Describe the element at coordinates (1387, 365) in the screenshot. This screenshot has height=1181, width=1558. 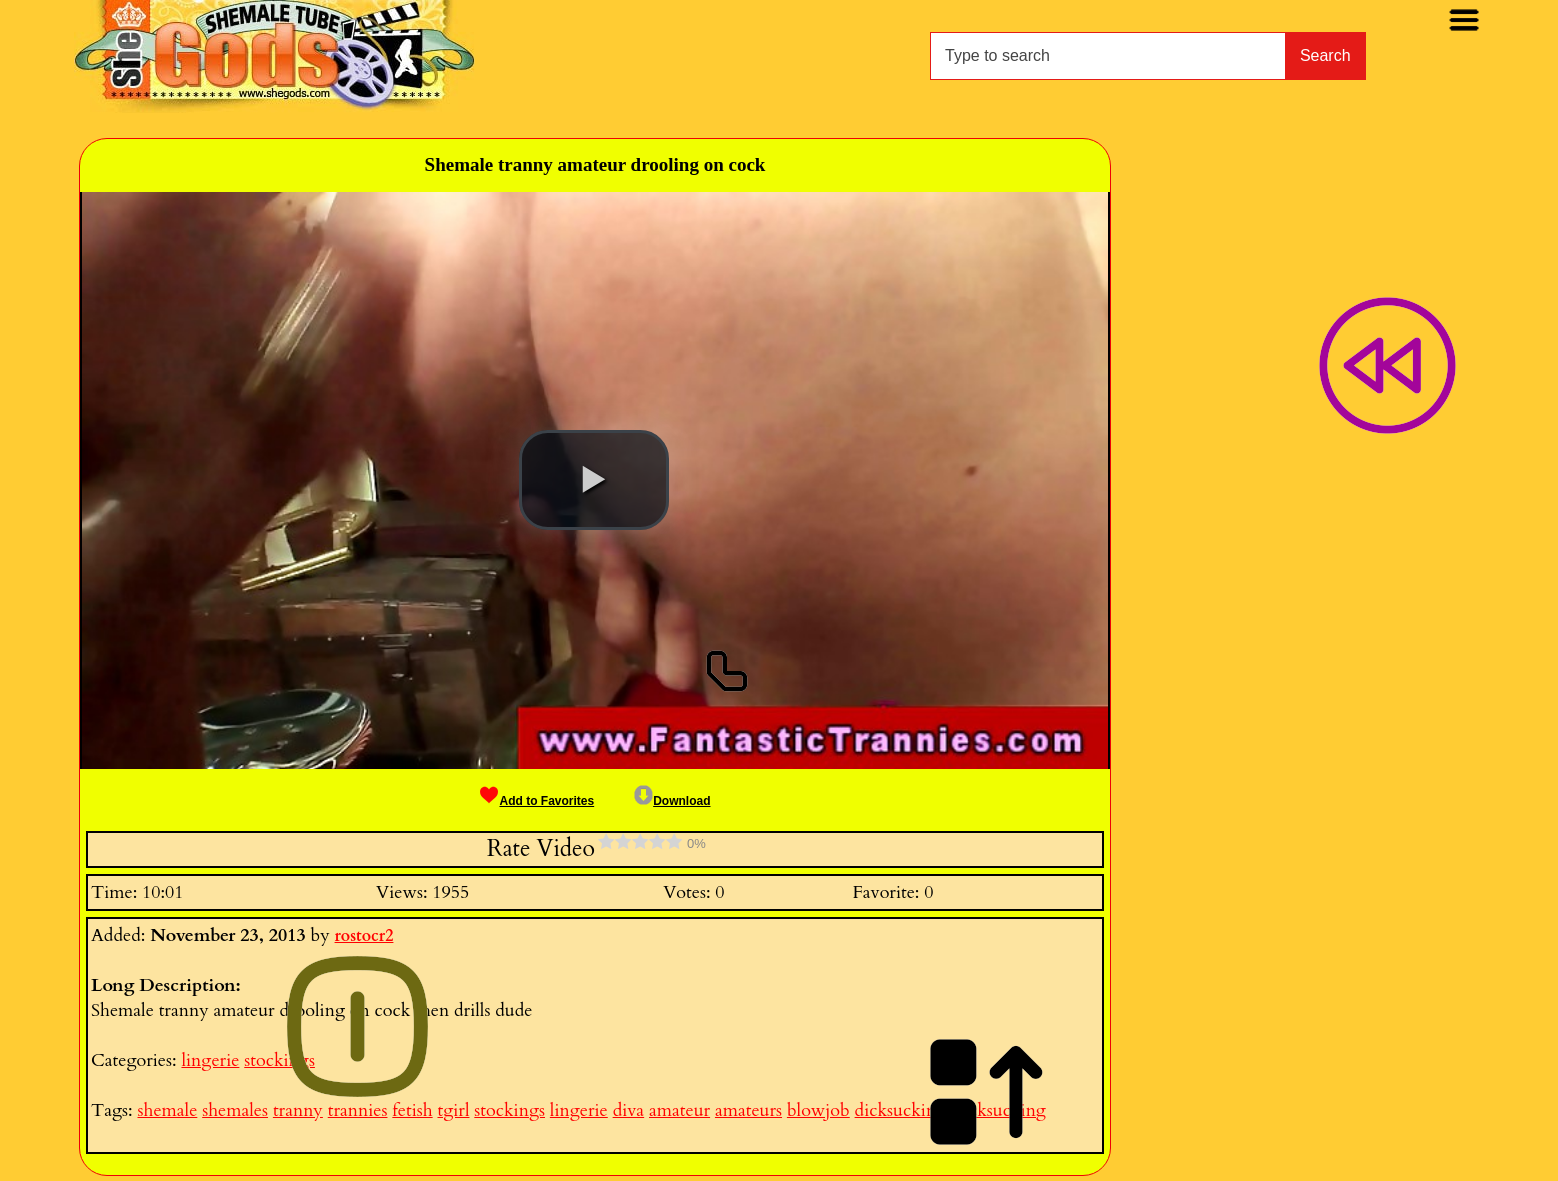
I see `rewind or skip backward in media playback` at that location.